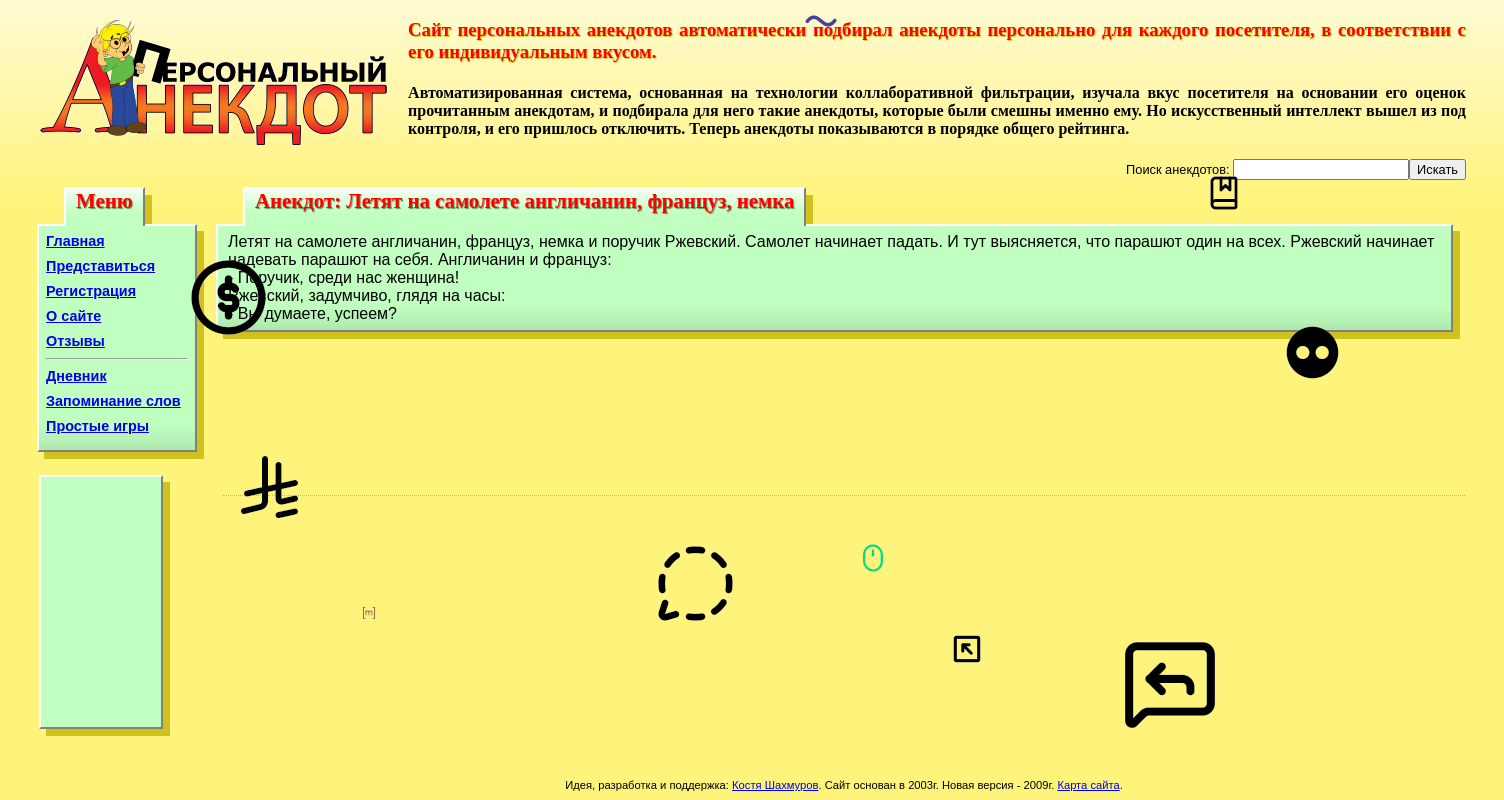  Describe the element at coordinates (1224, 193) in the screenshot. I see `view your bookmarked items` at that location.